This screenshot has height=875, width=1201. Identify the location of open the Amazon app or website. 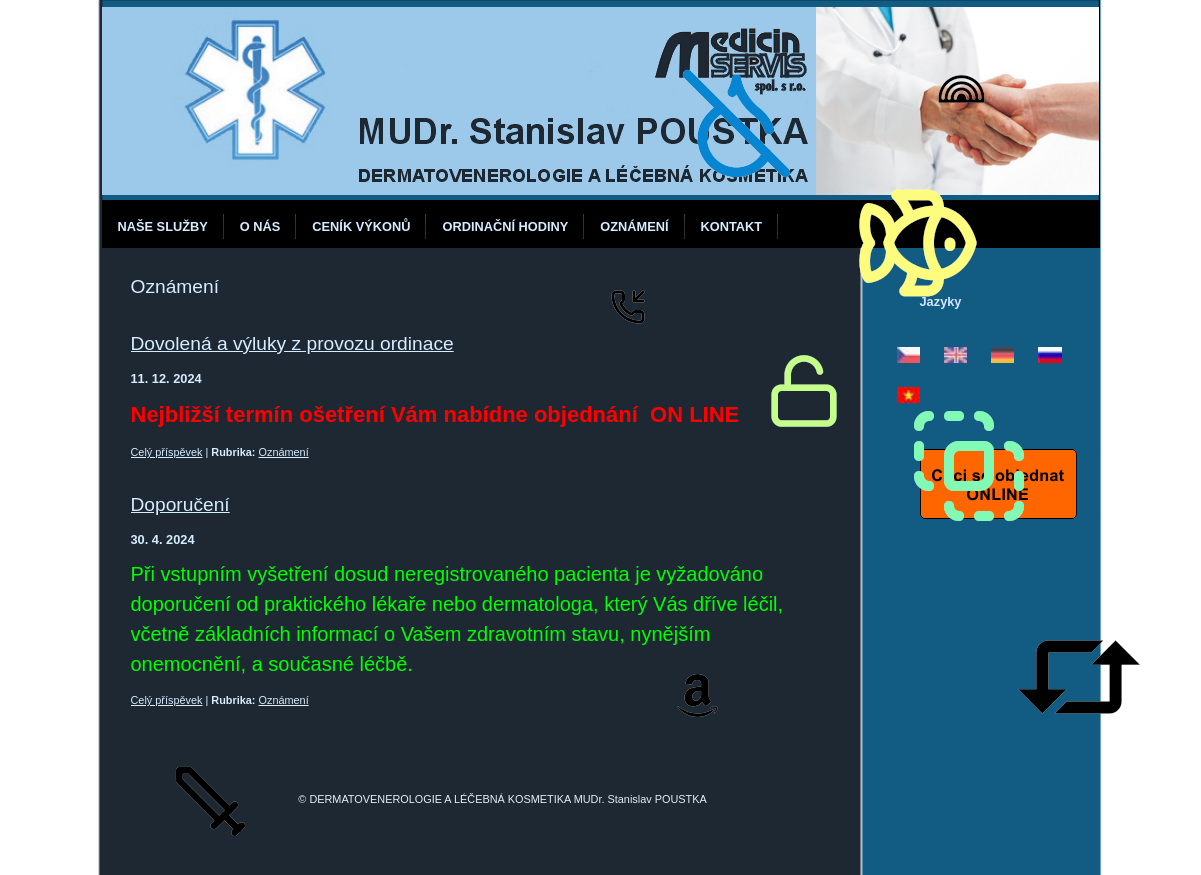
(697, 695).